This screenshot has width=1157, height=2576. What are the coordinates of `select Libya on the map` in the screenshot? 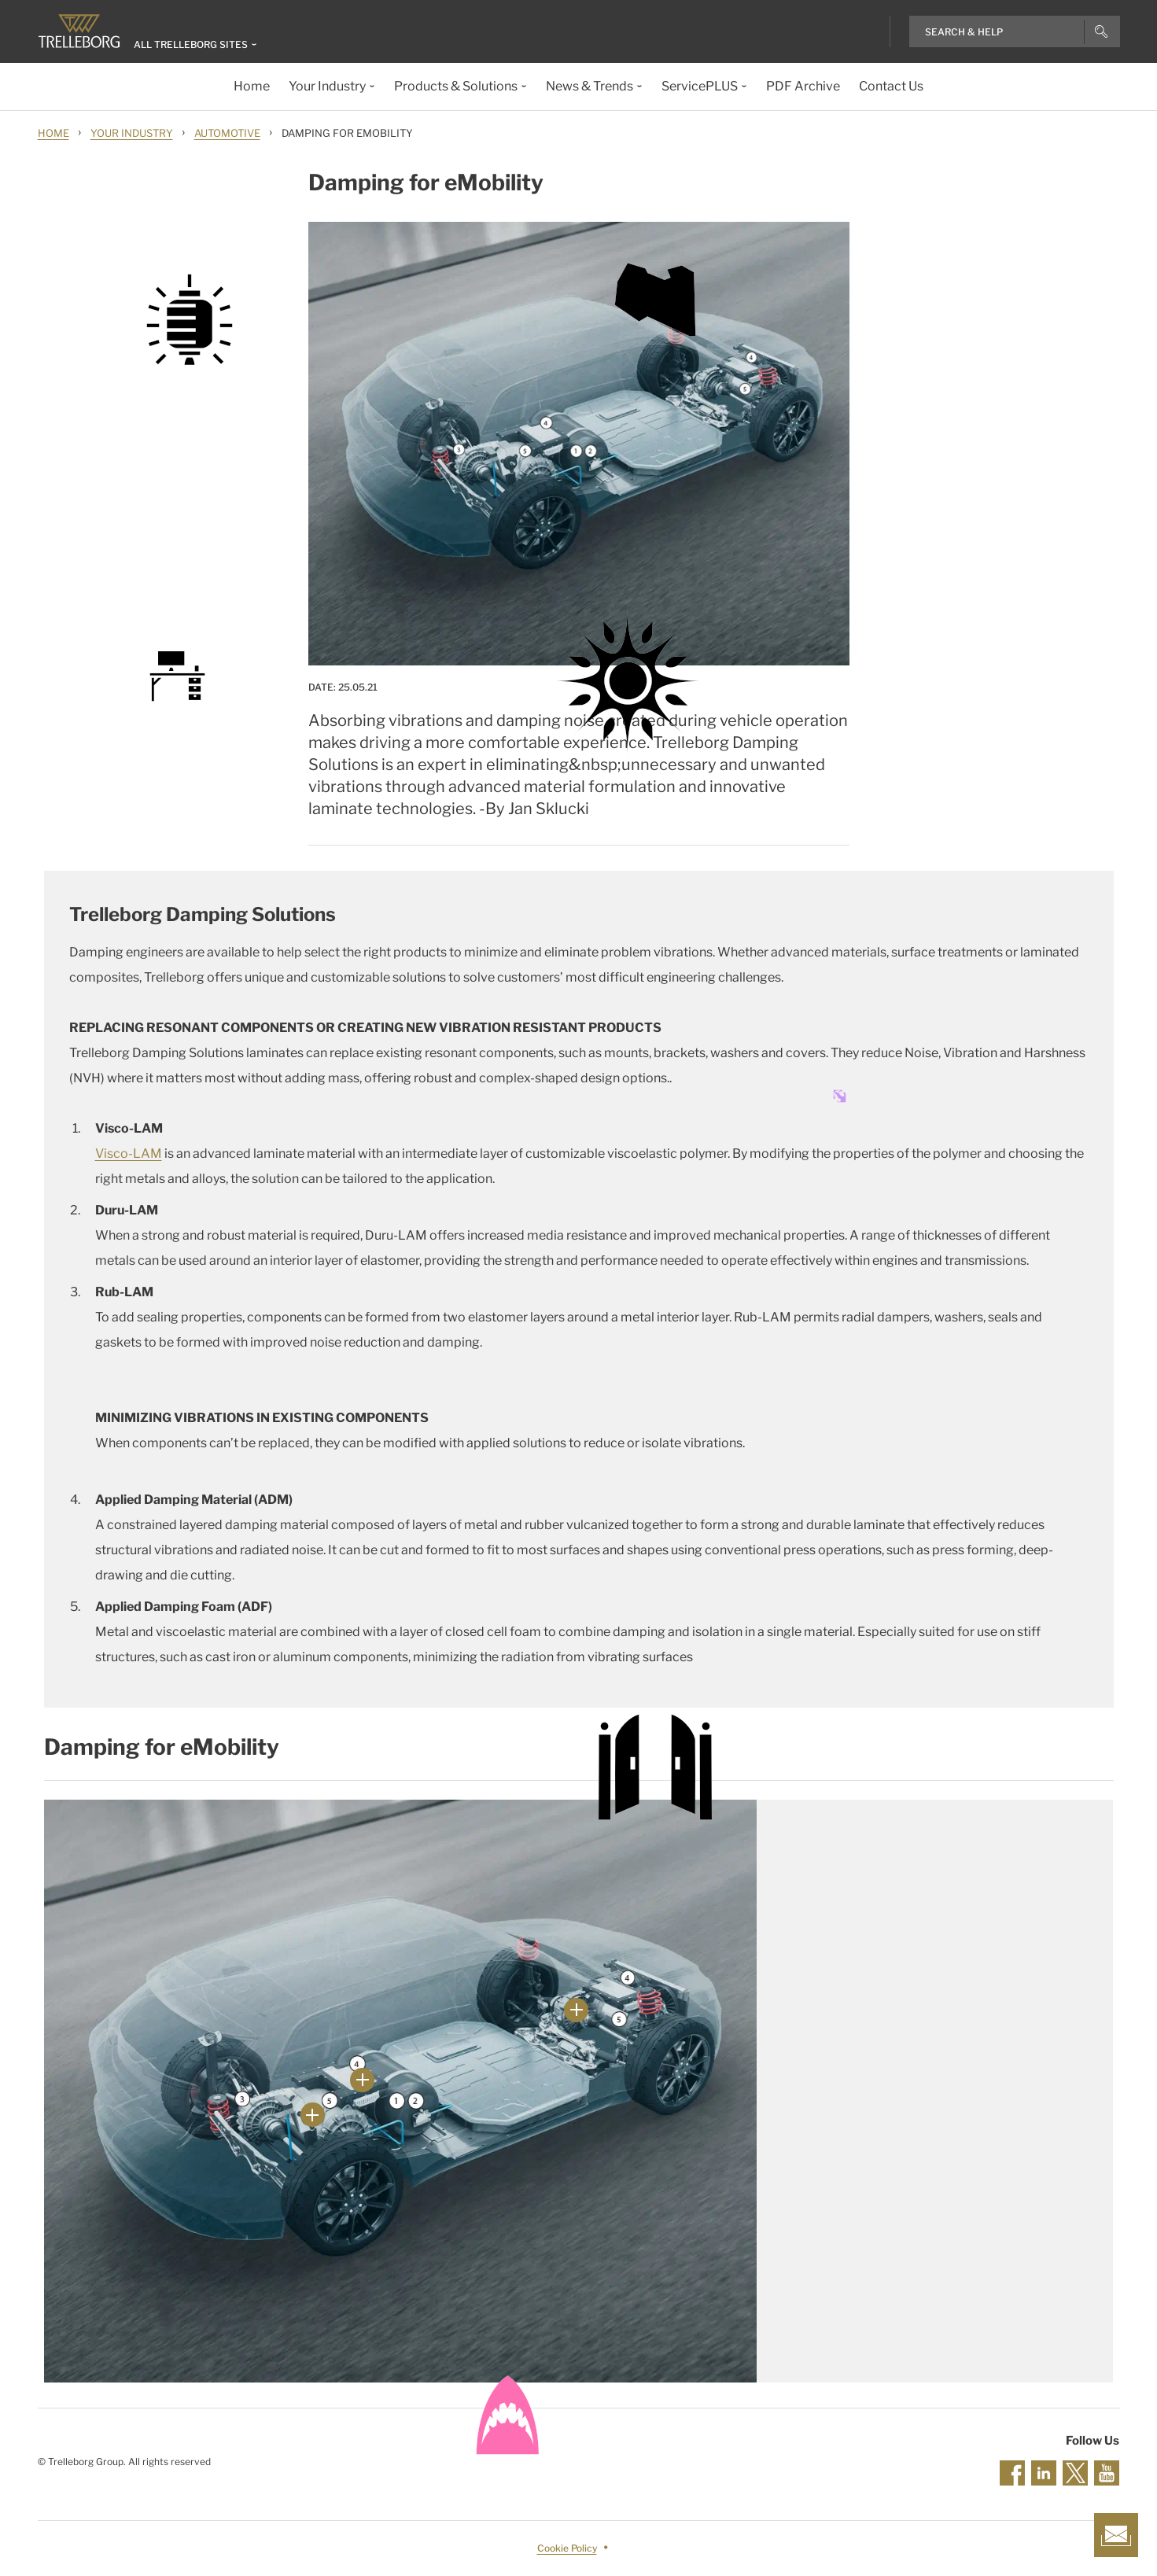 It's located at (655, 300).